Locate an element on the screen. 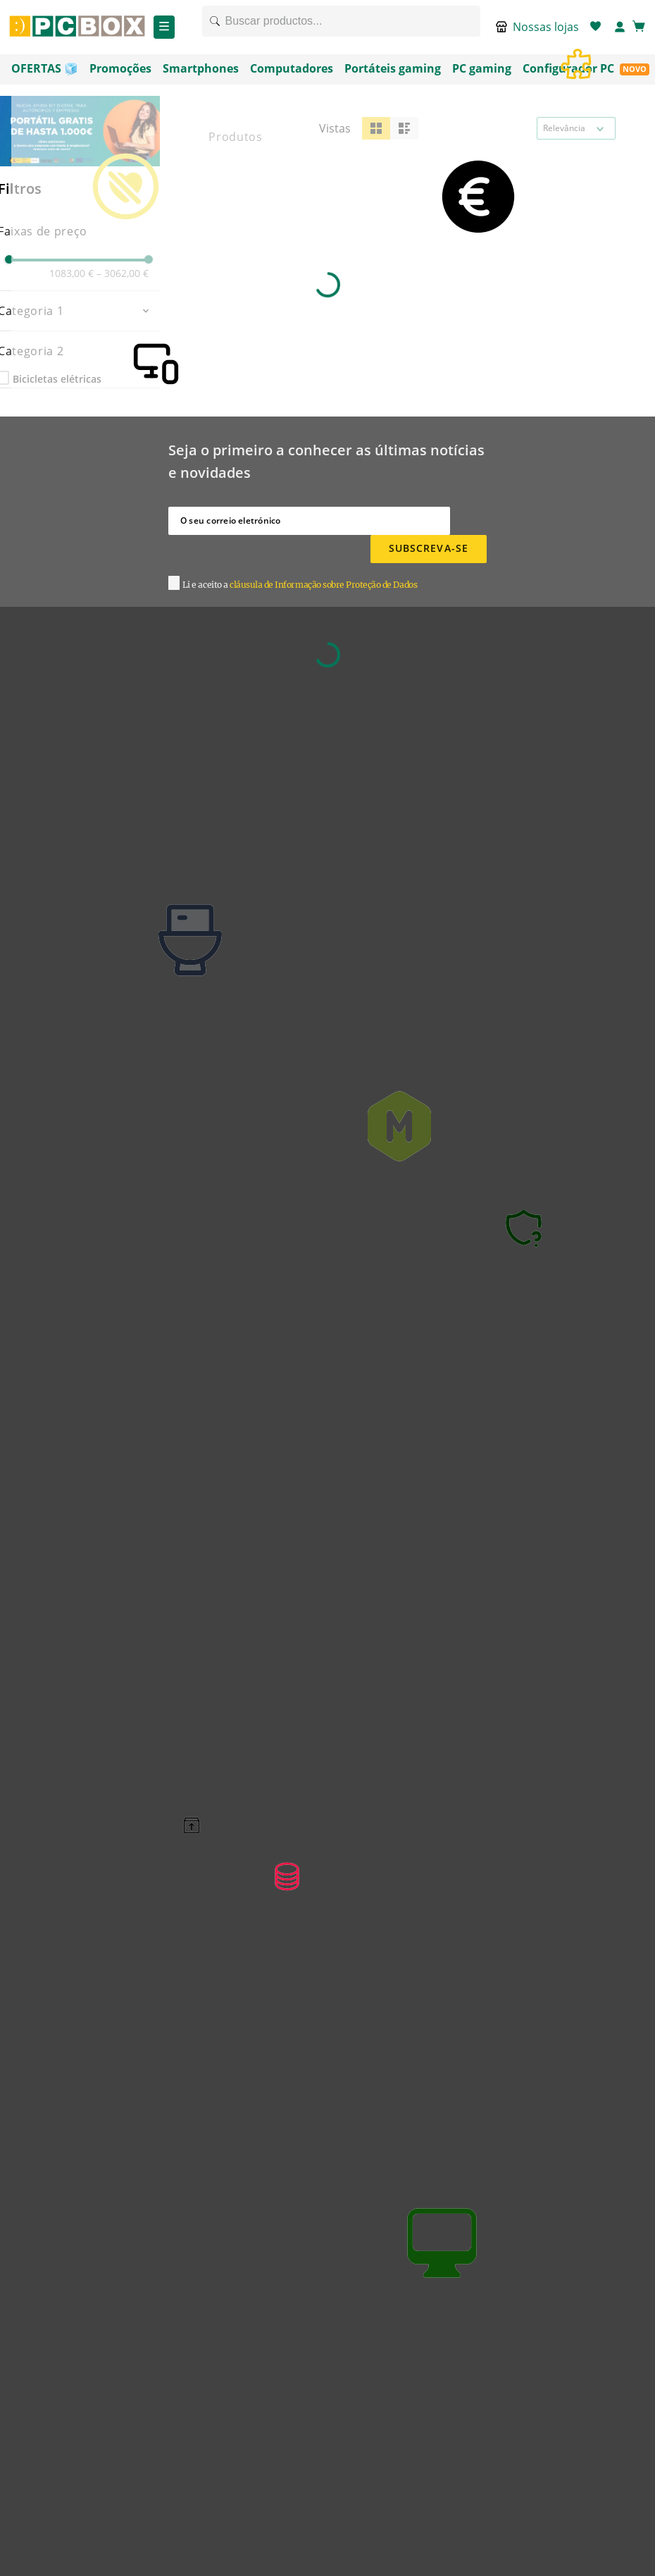 This screenshot has width=655, height=2576. access security help or FAQ is located at coordinates (523, 1227).